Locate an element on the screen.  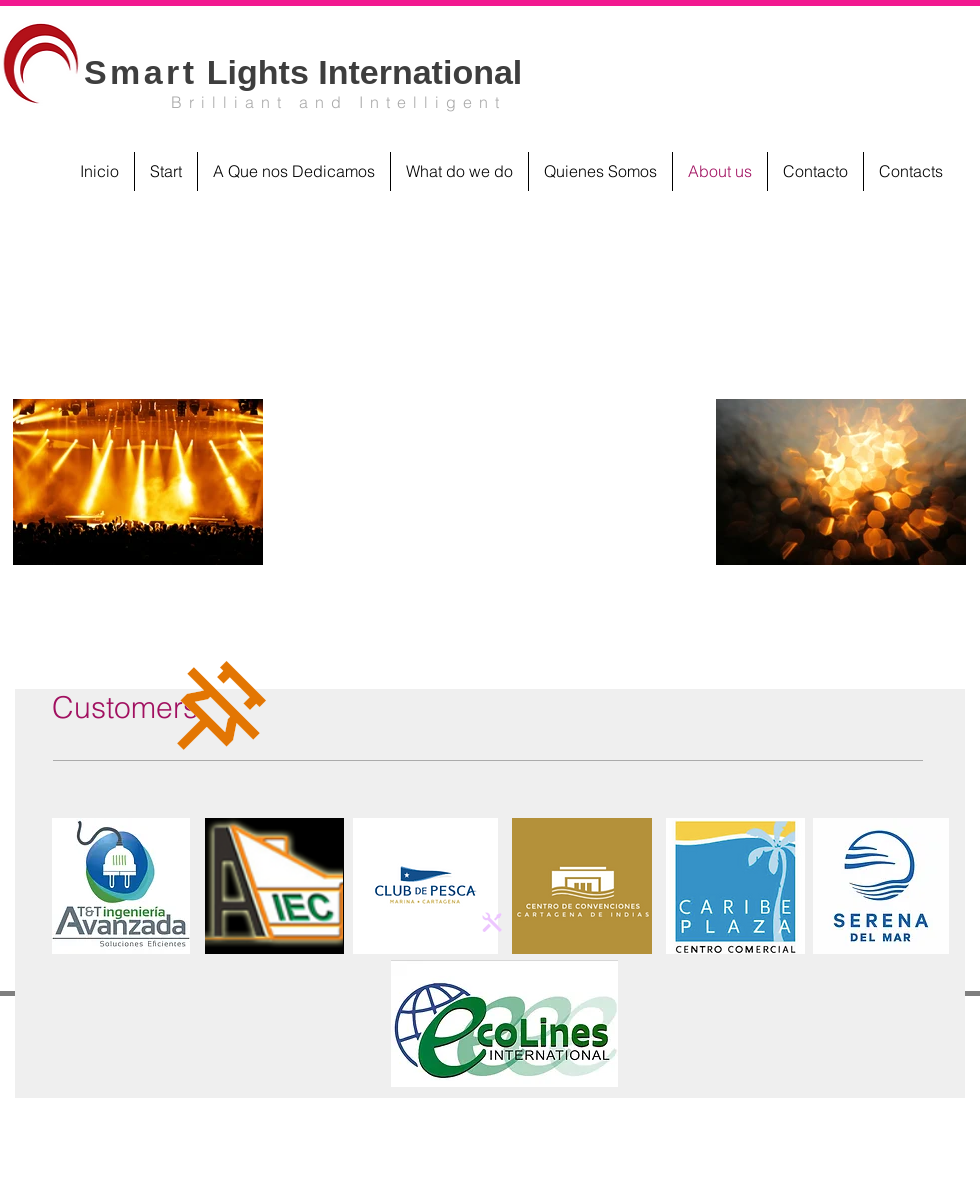
unpin a saved location is located at coordinates (218, 709).